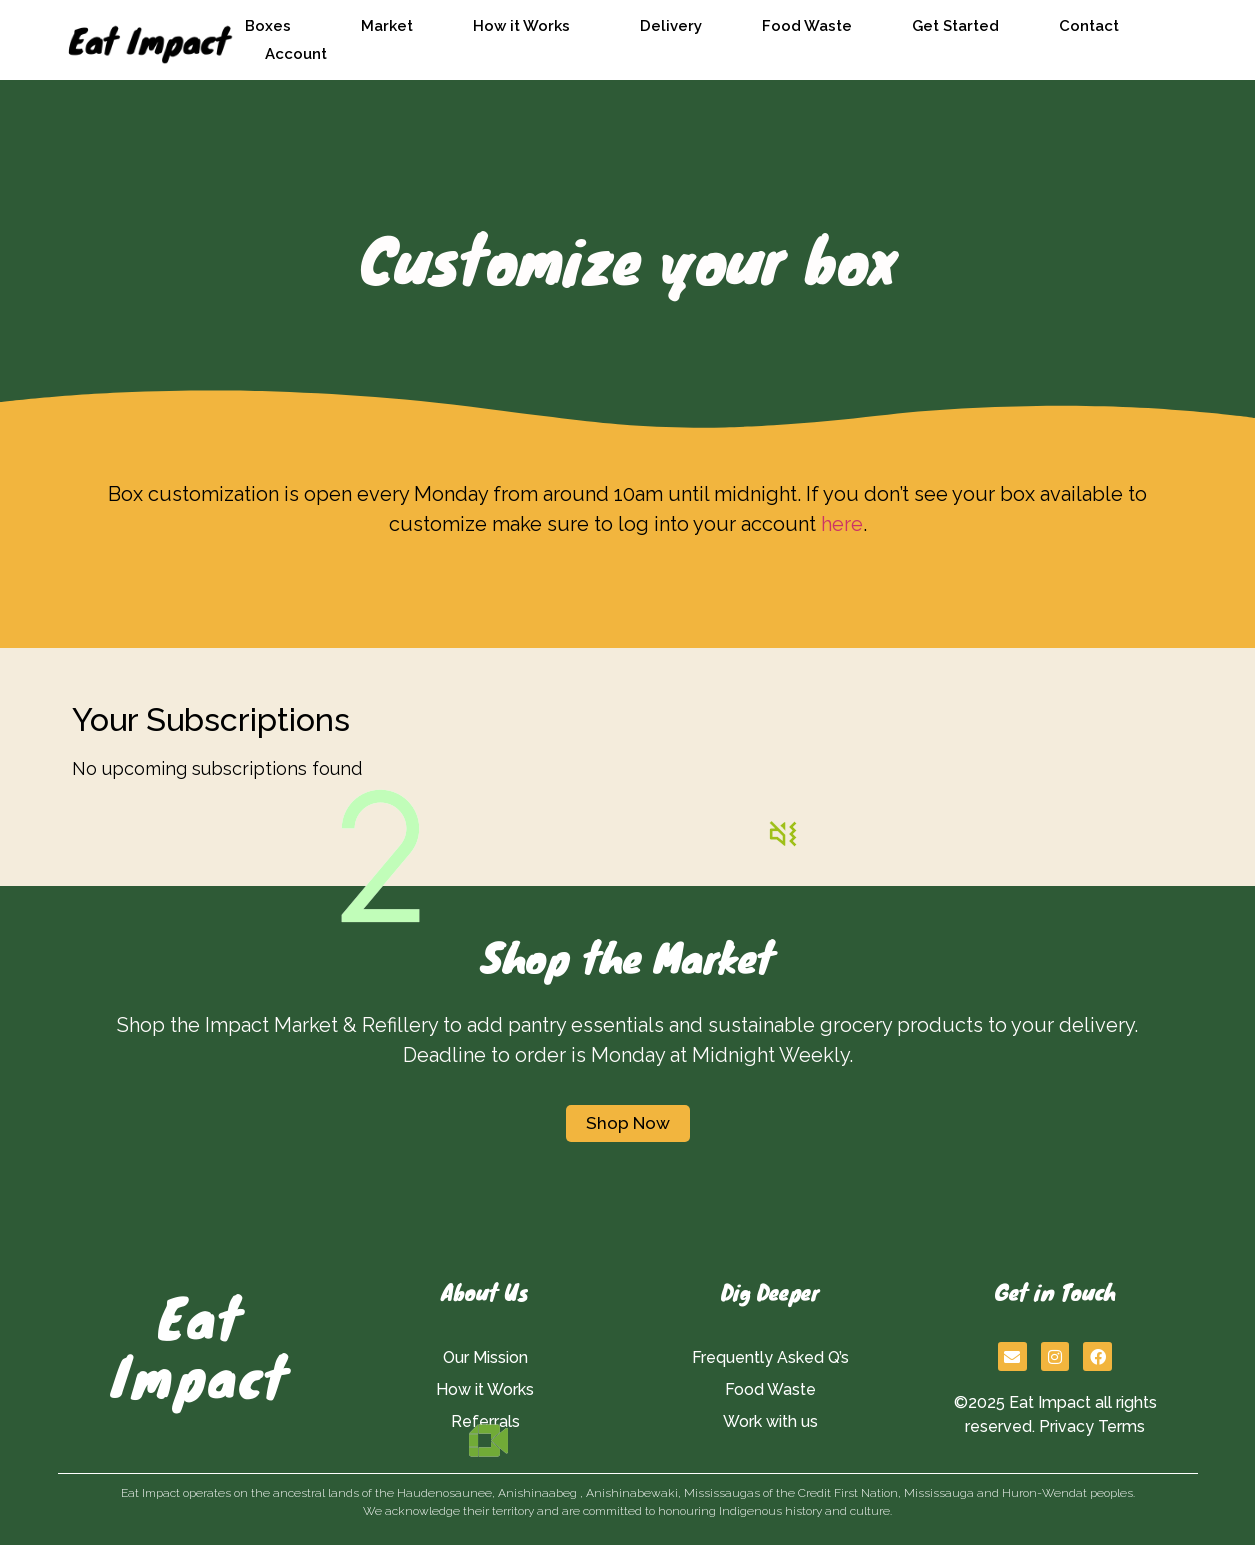 The height and width of the screenshot is (1546, 1255). Describe the element at coordinates (784, 834) in the screenshot. I see `mute sound and enable vibrate mode` at that location.